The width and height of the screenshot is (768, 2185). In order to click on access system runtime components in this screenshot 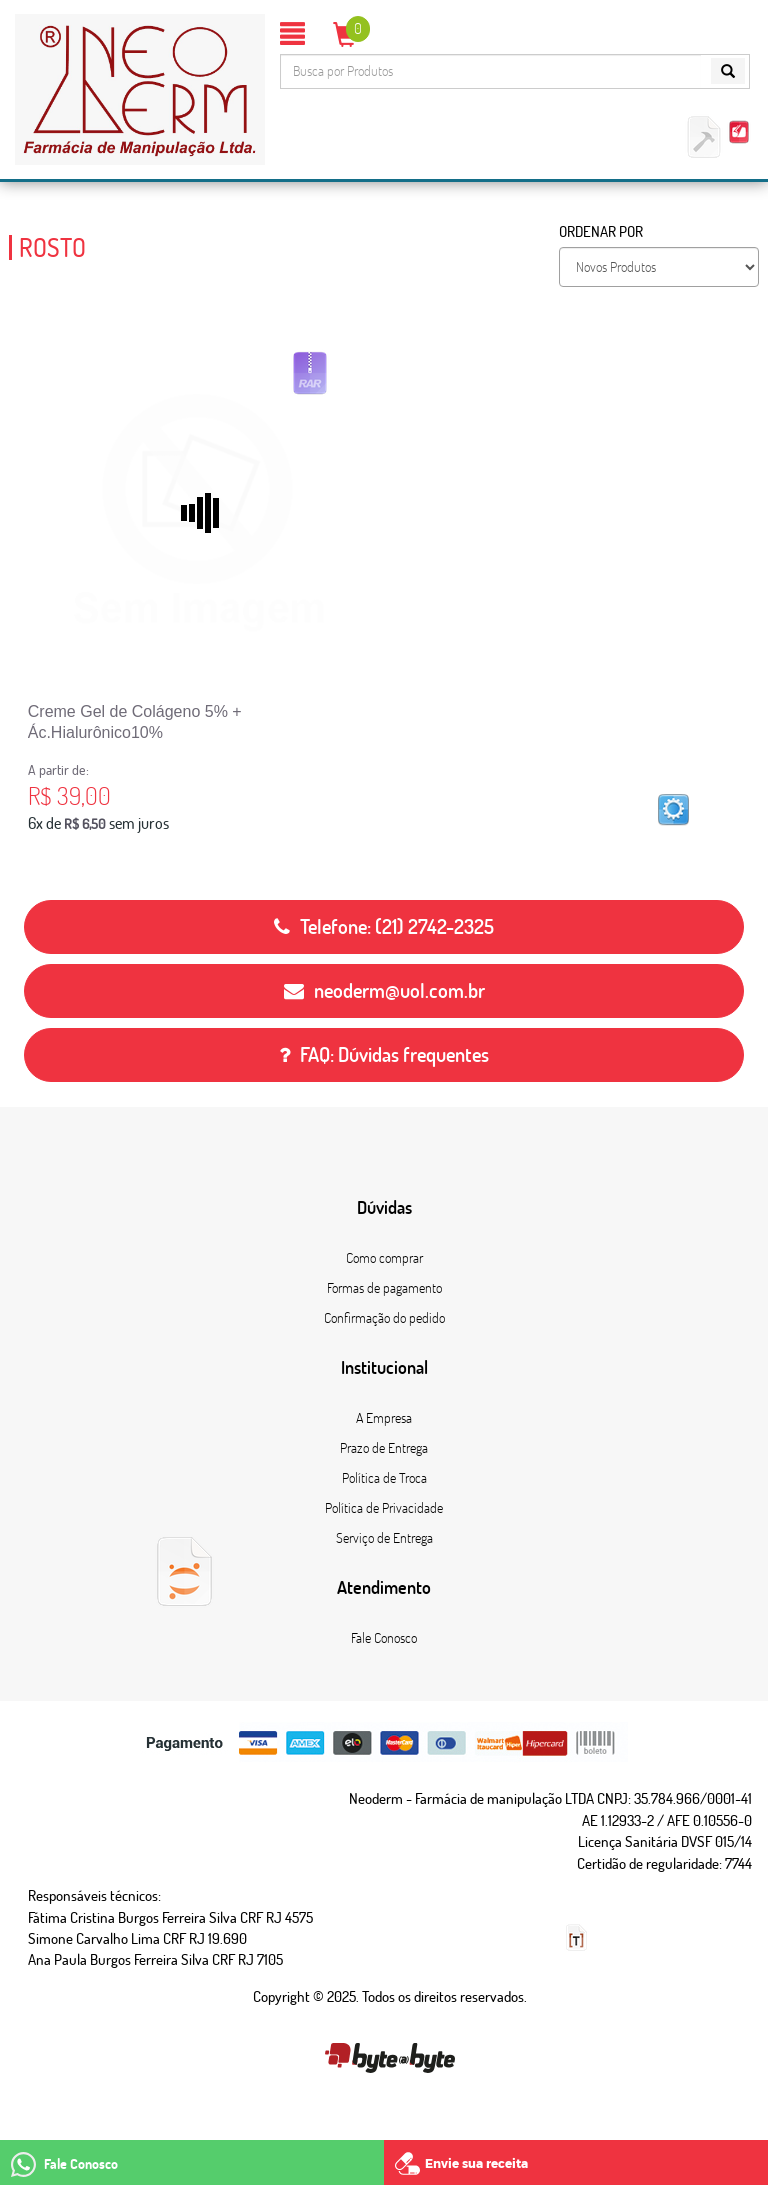, I will do `click(673, 809)`.